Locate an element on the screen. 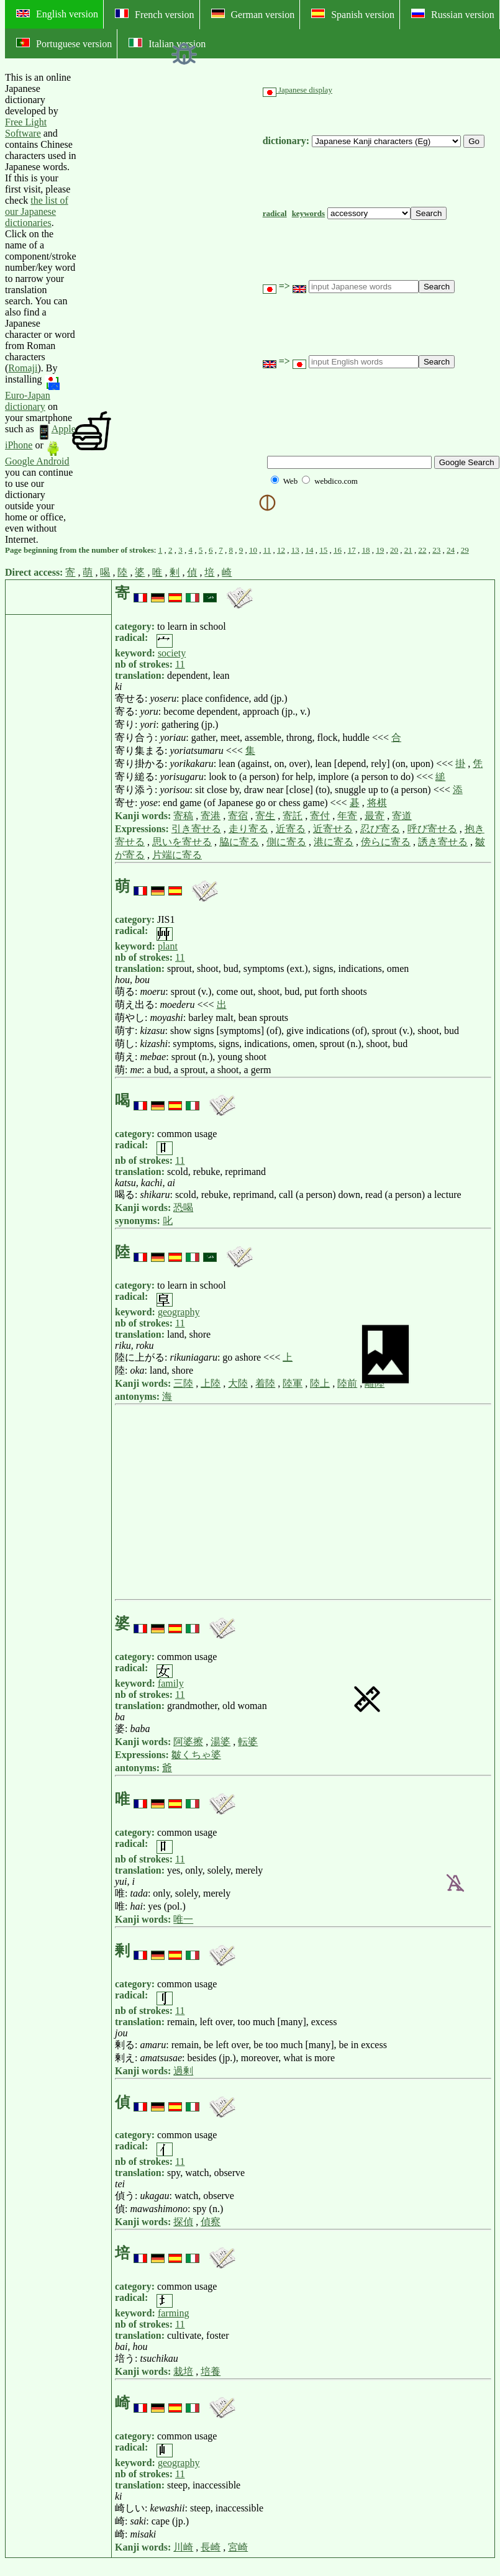  view photo album is located at coordinates (385, 1354).